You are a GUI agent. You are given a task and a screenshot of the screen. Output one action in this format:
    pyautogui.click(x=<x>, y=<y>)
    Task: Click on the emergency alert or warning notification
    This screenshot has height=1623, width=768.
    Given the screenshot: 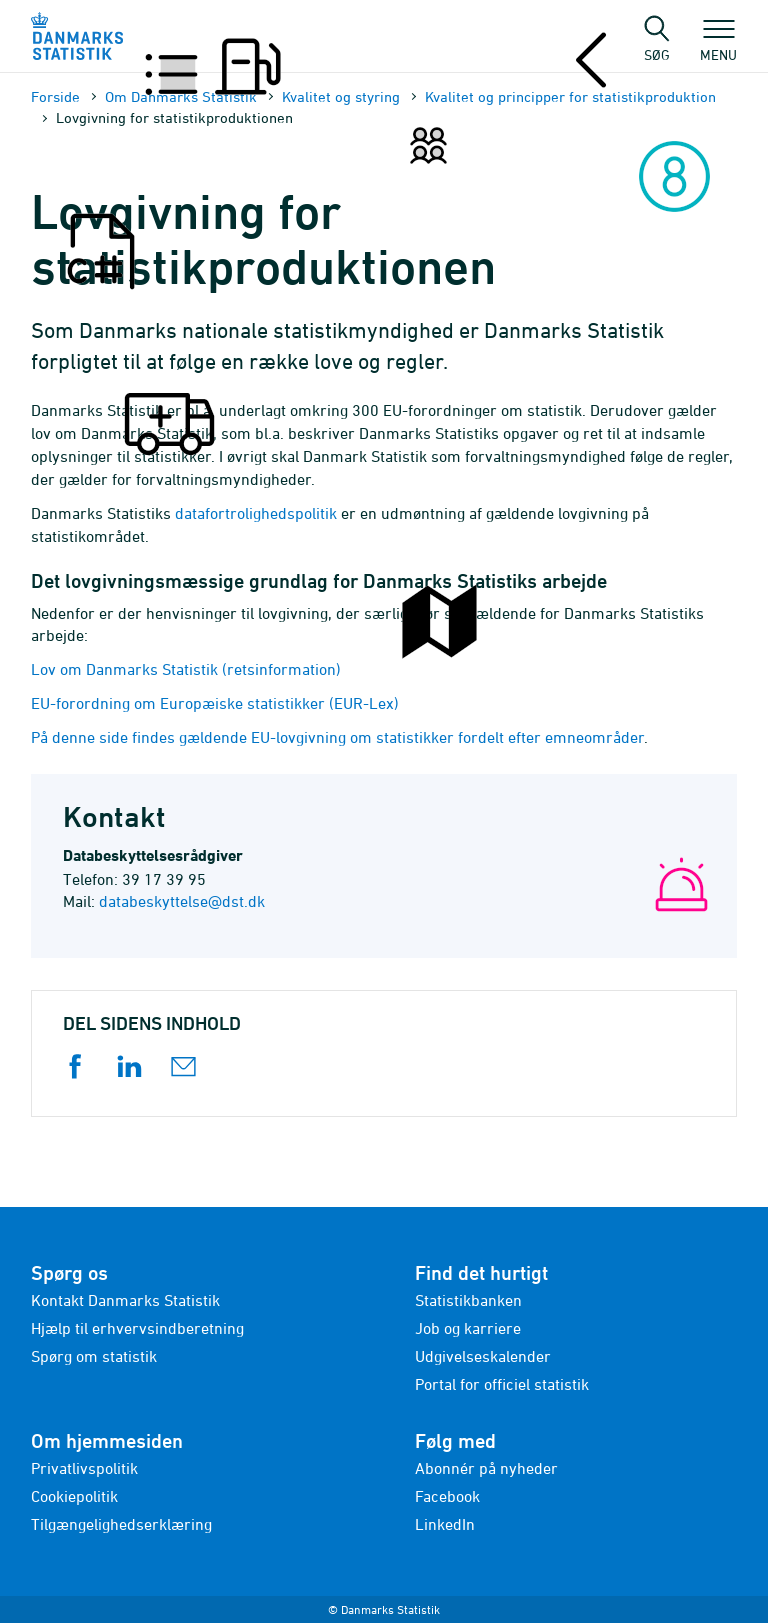 What is the action you would take?
    pyautogui.click(x=681, y=889)
    